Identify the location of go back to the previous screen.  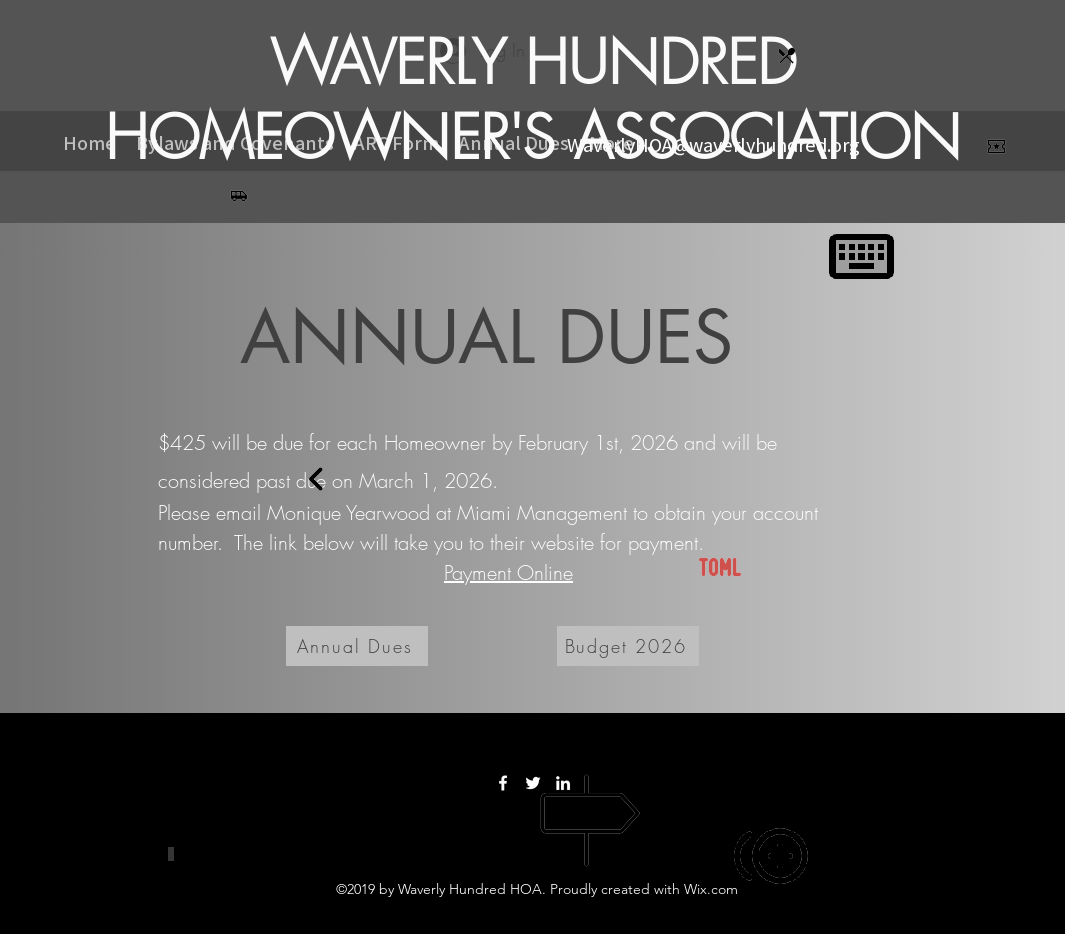
(316, 479).